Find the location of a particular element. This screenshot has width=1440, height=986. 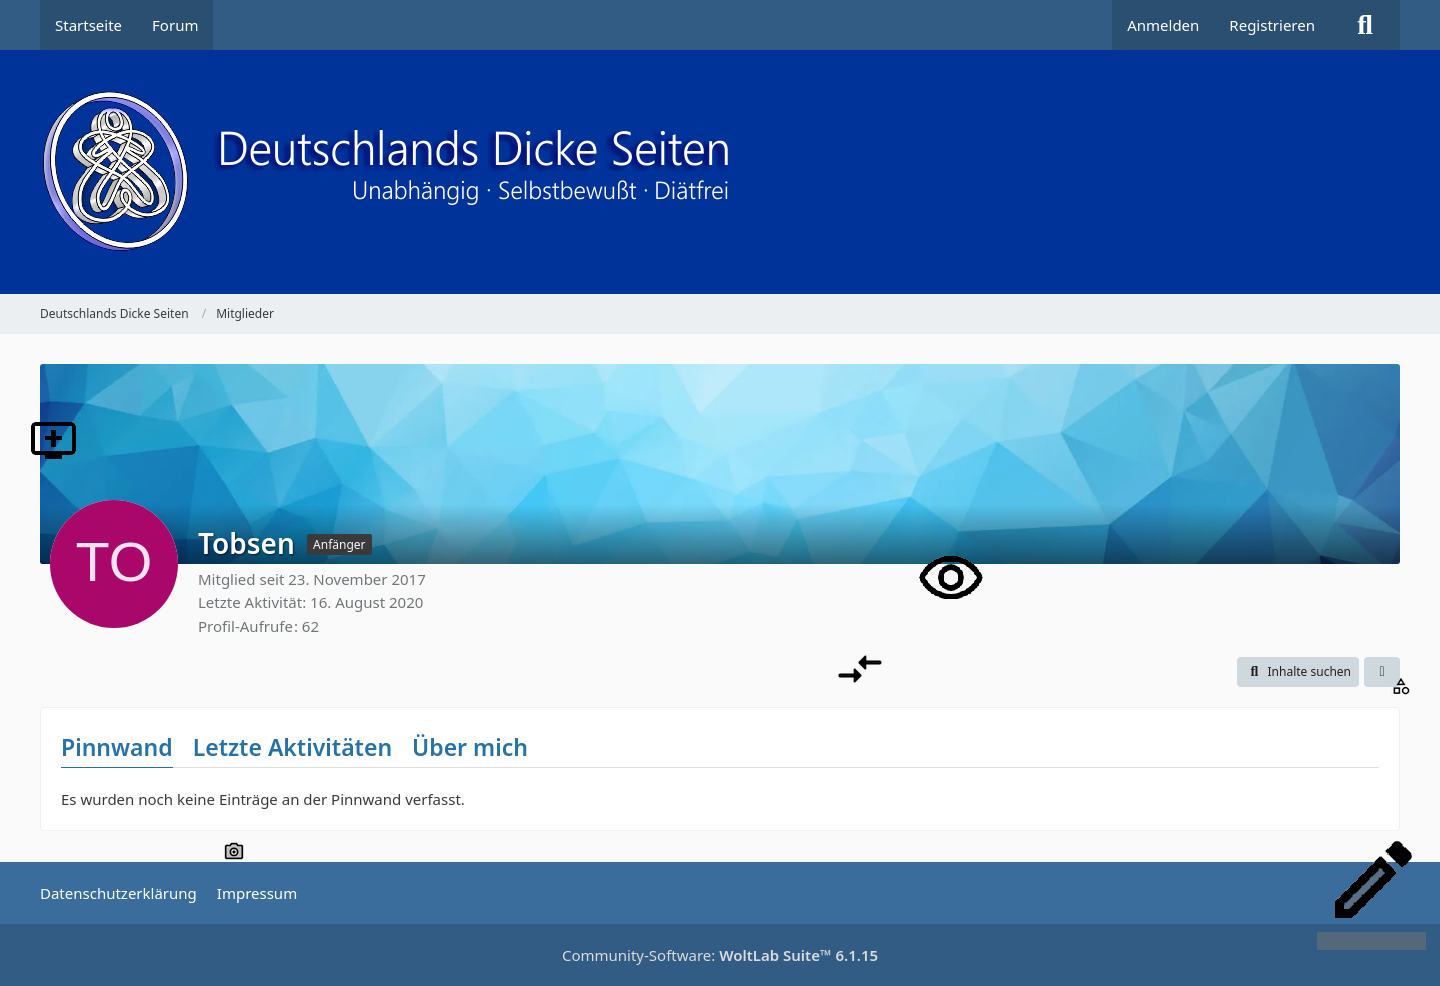

browse or filter by category is located at coordinates (1401, 686).